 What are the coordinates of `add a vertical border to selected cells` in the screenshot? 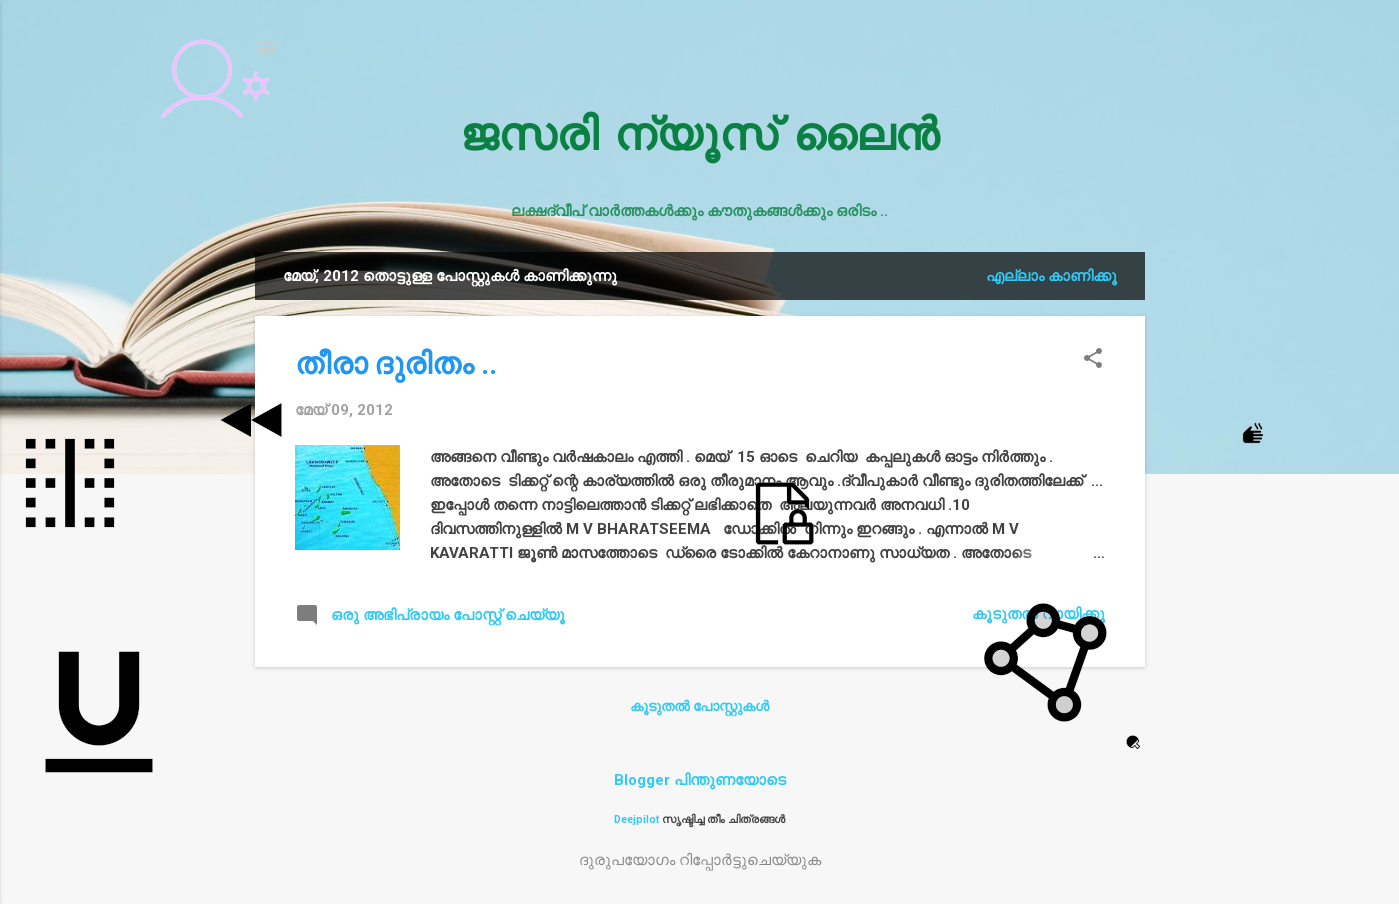 It's located at (70, 483).